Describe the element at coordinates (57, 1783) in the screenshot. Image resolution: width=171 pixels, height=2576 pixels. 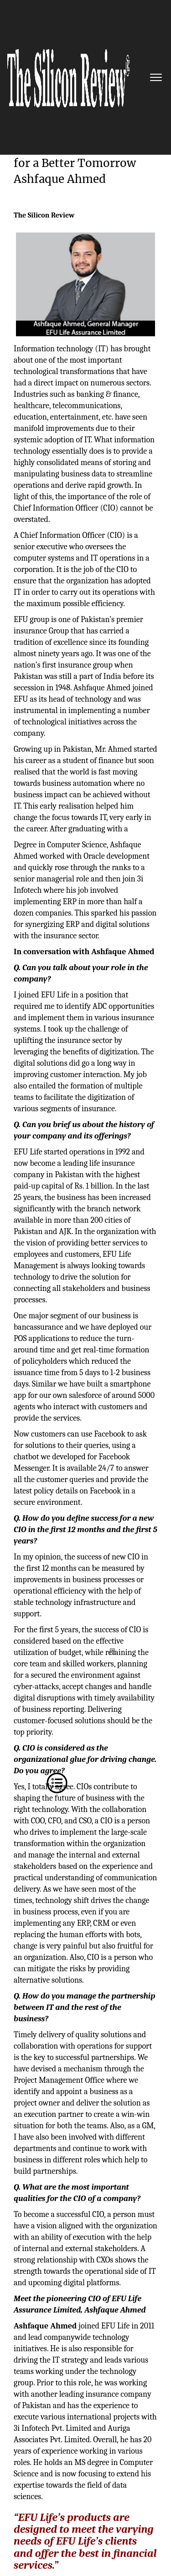
I see `view list or menu options` at that location.